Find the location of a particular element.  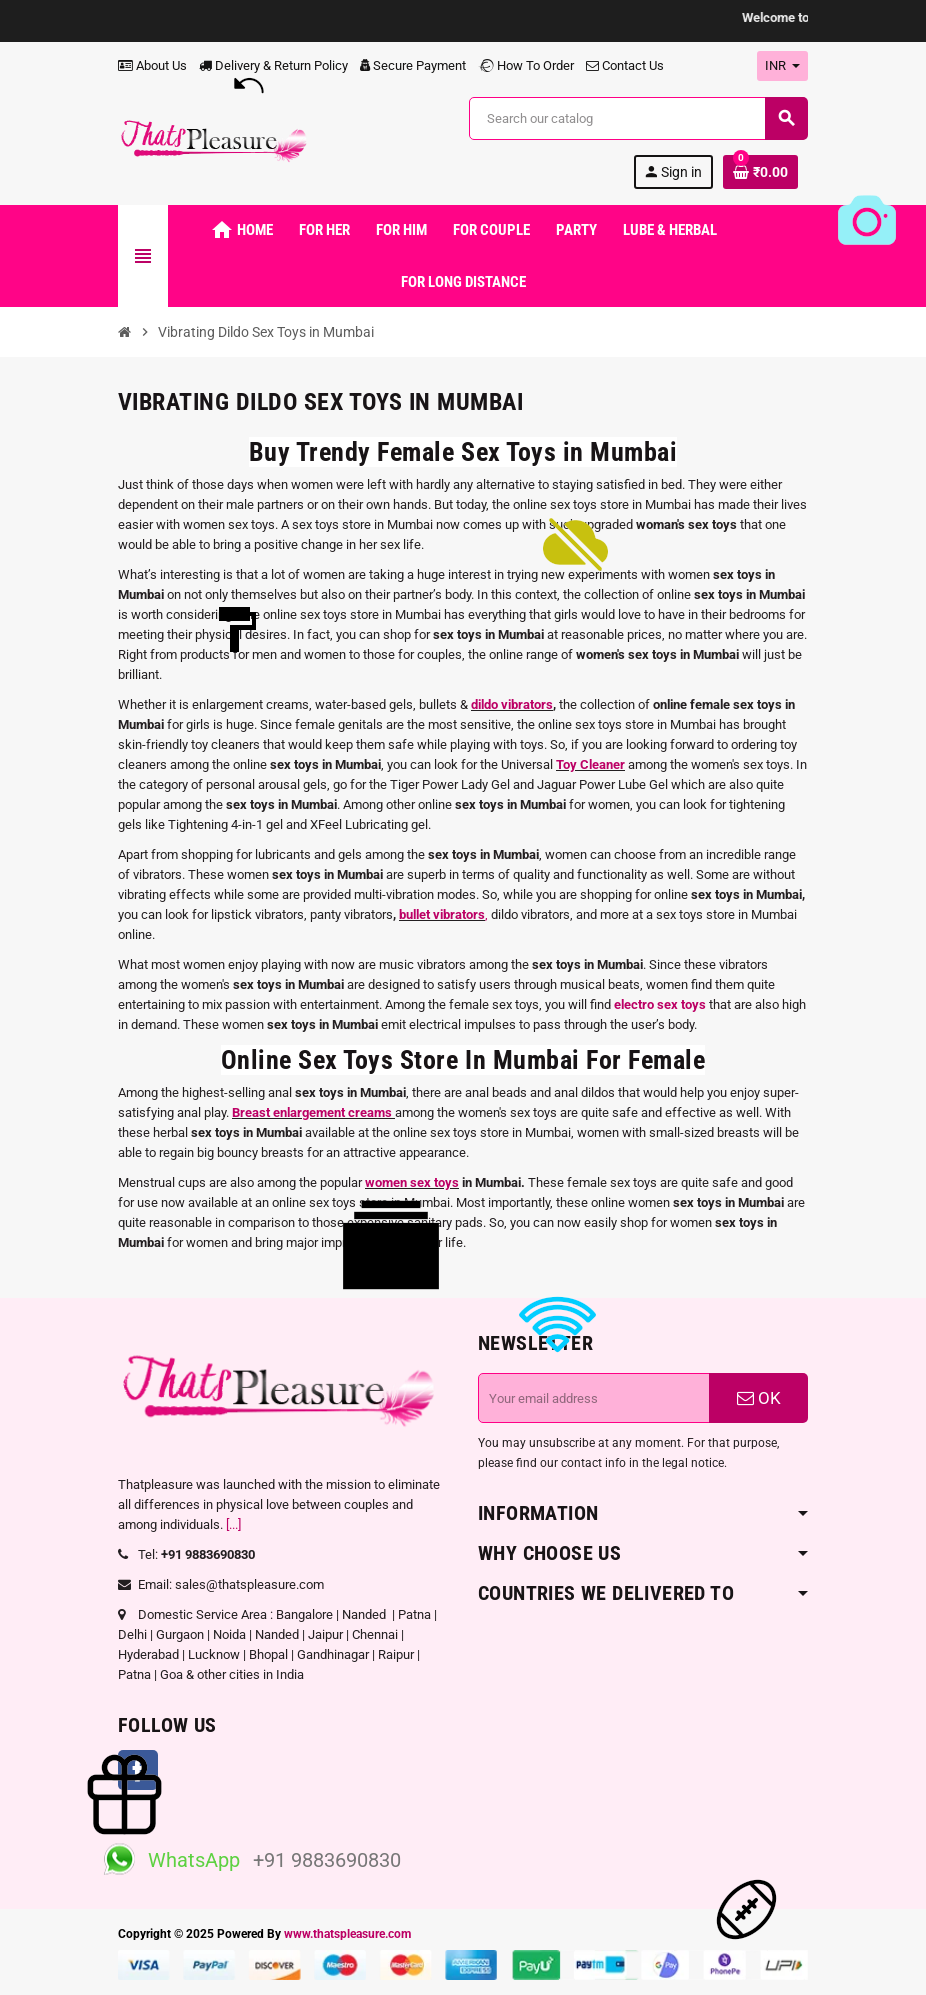

apply formatting style to selected content is located at coordinates (236, 629).